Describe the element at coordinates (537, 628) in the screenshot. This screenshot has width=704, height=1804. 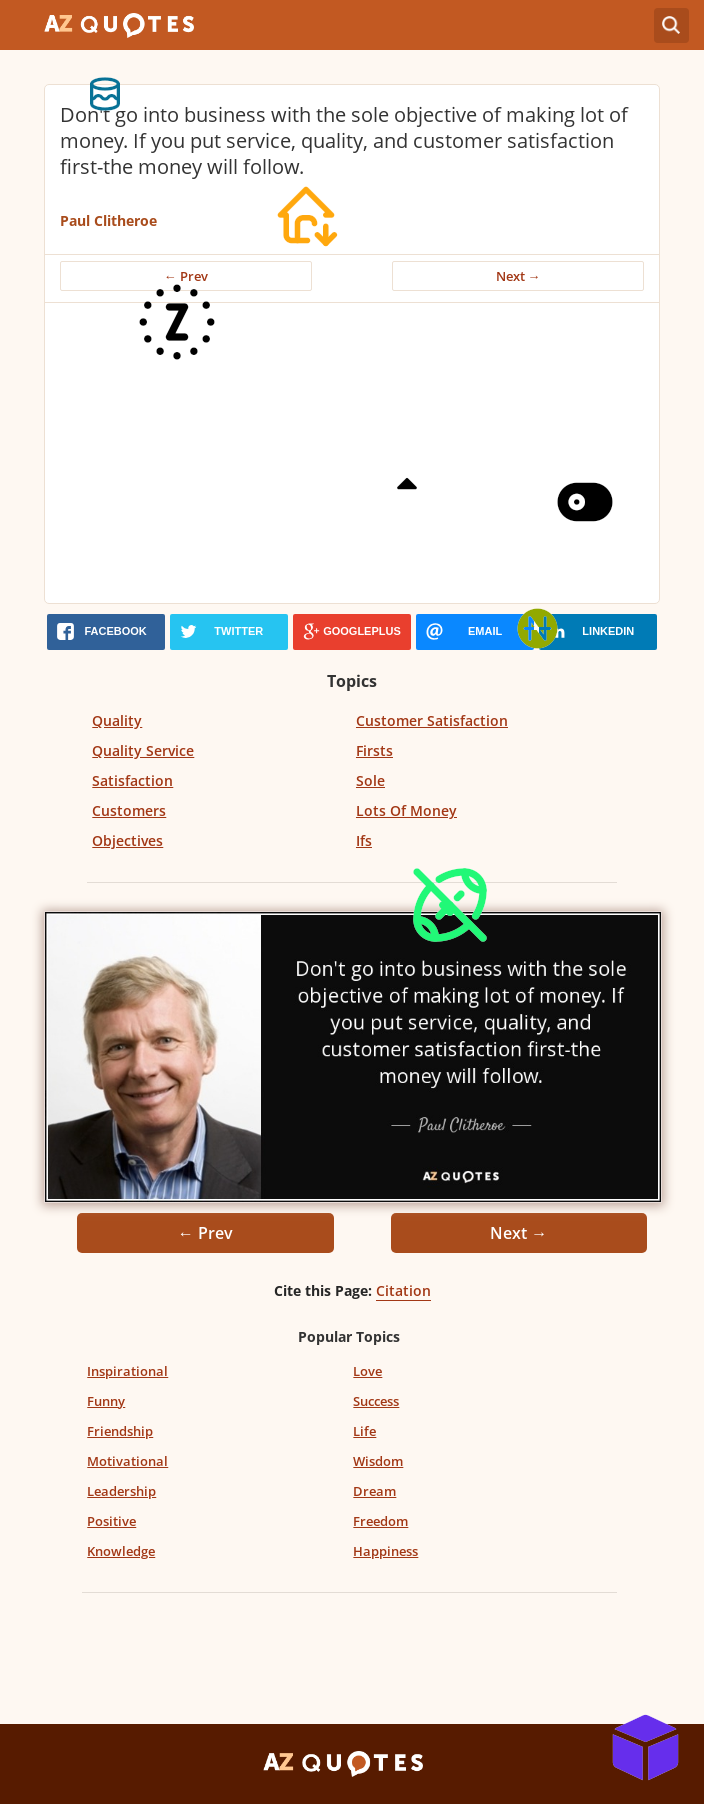
I see `view balance in Nigerian naira` at that location.